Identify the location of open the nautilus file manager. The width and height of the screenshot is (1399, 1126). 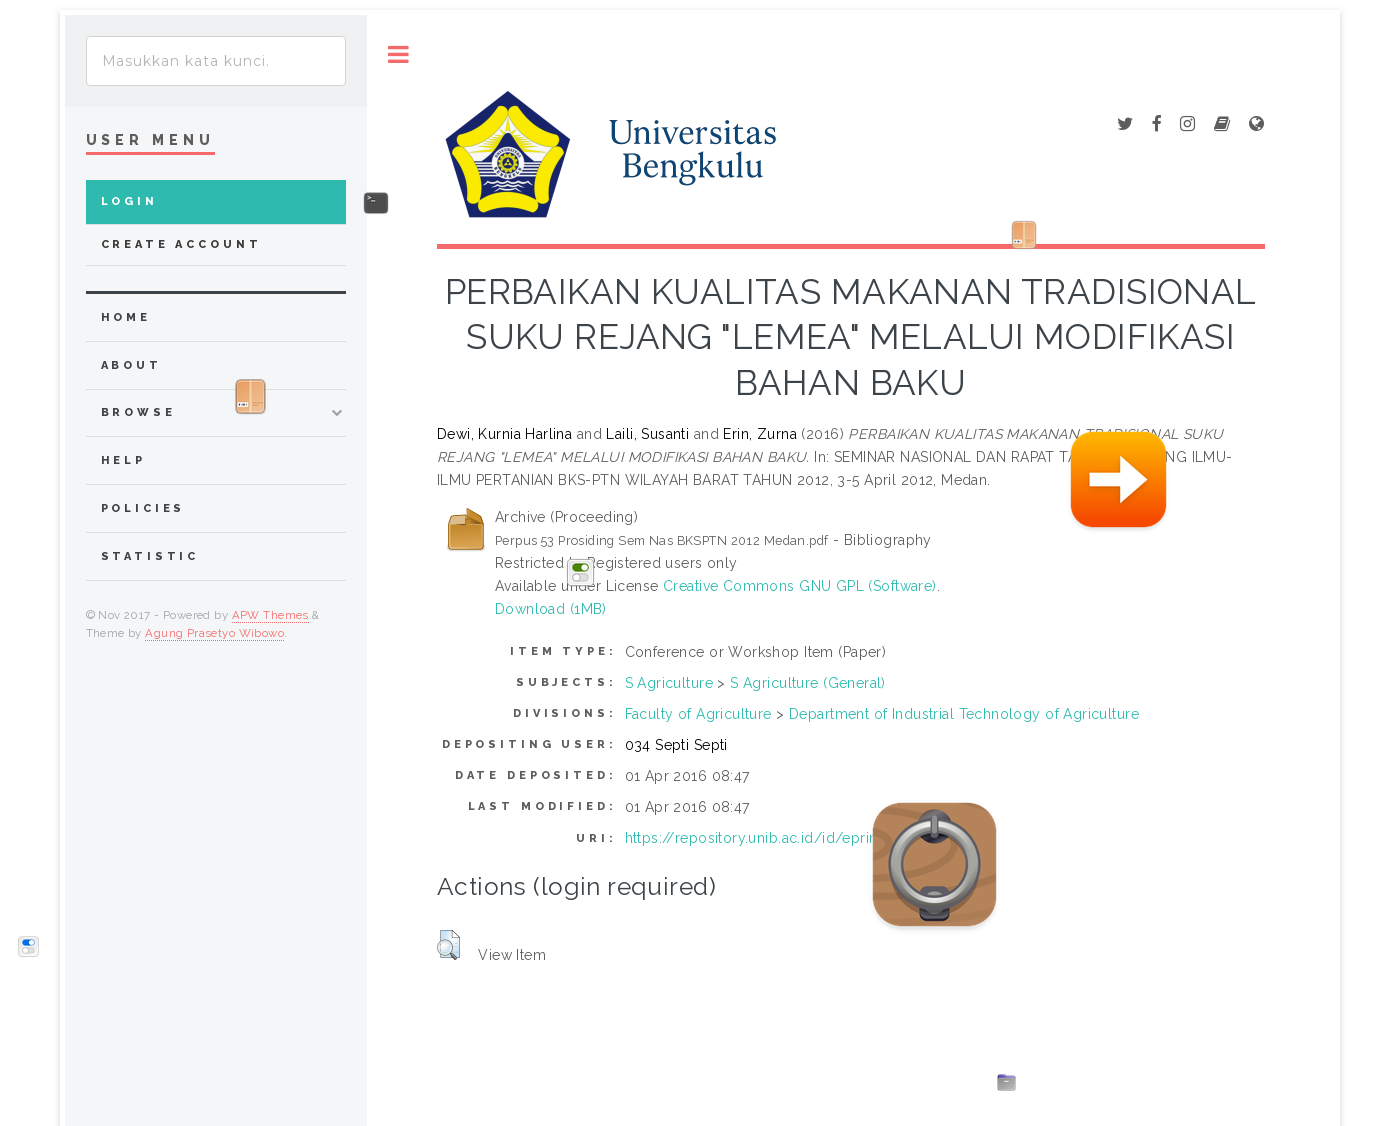
(1006, 1082).